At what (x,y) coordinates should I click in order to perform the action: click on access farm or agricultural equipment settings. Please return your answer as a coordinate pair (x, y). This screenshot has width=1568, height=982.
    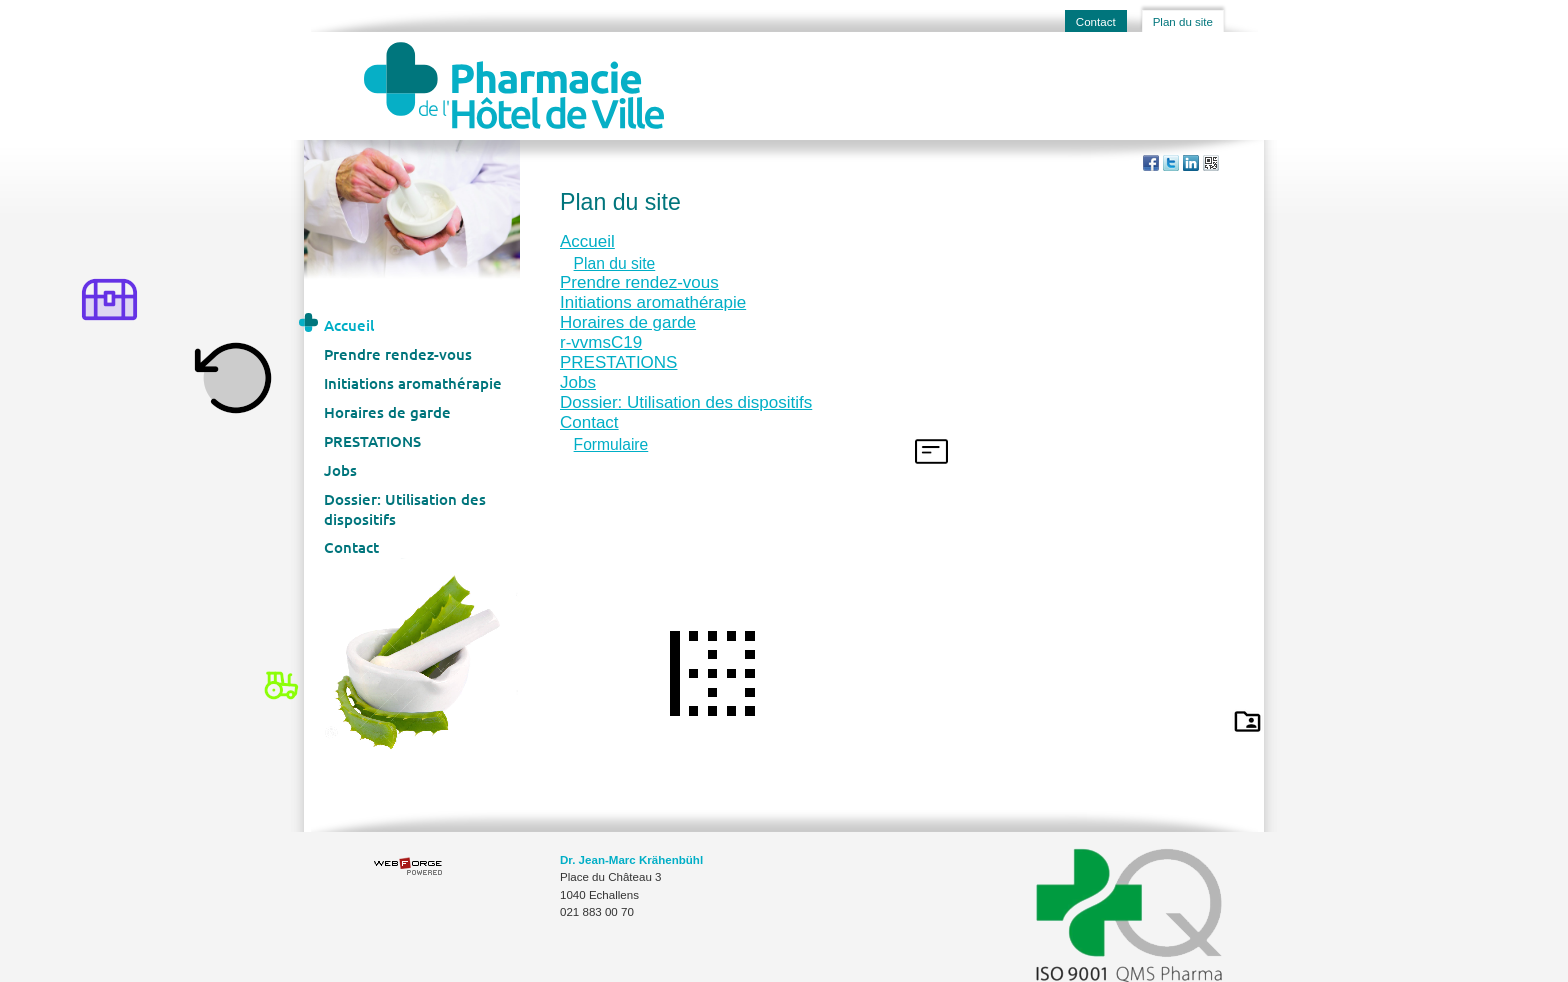
    Looking at the image, I should click on (281, 685).